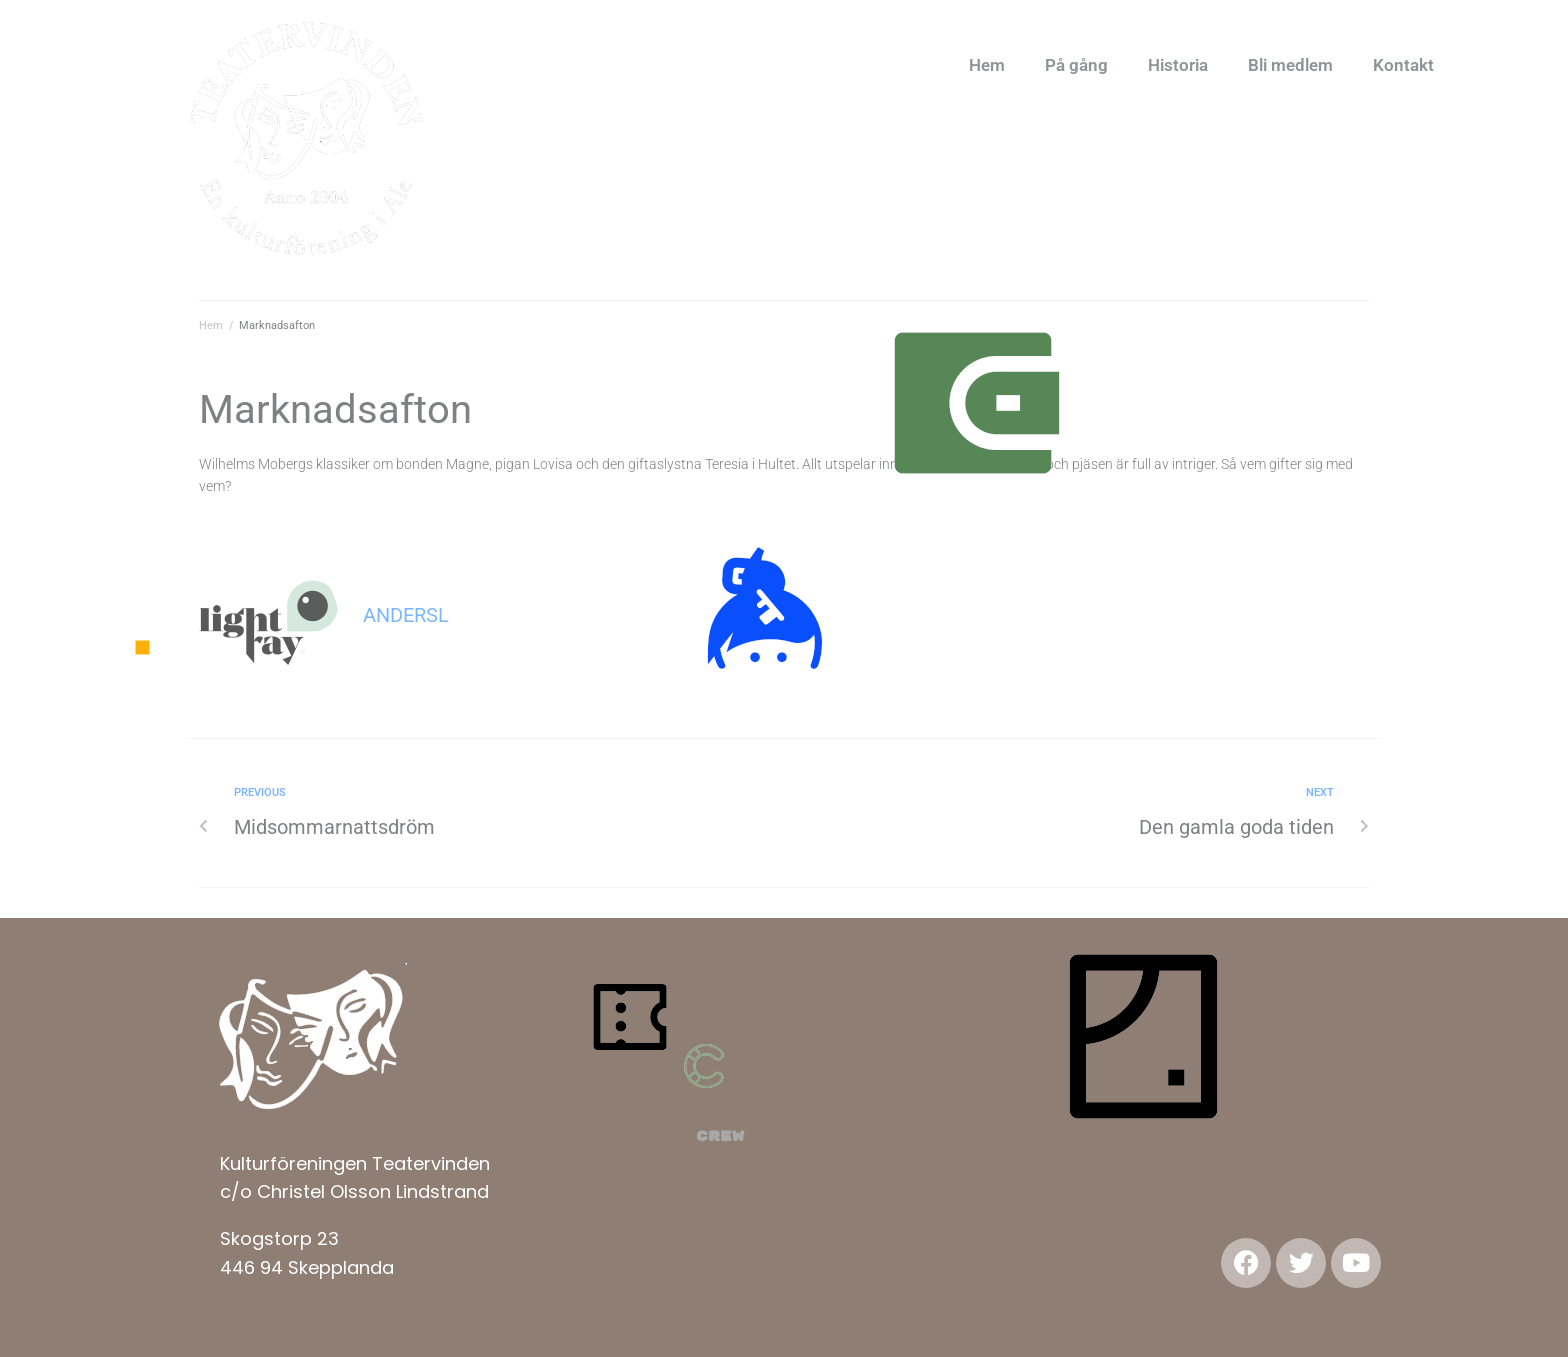 The image size is (1568, 1357). Describe the element at coordinates (1143, 1036) in the screenshot. I see `access local storage or hard drive` at that location.